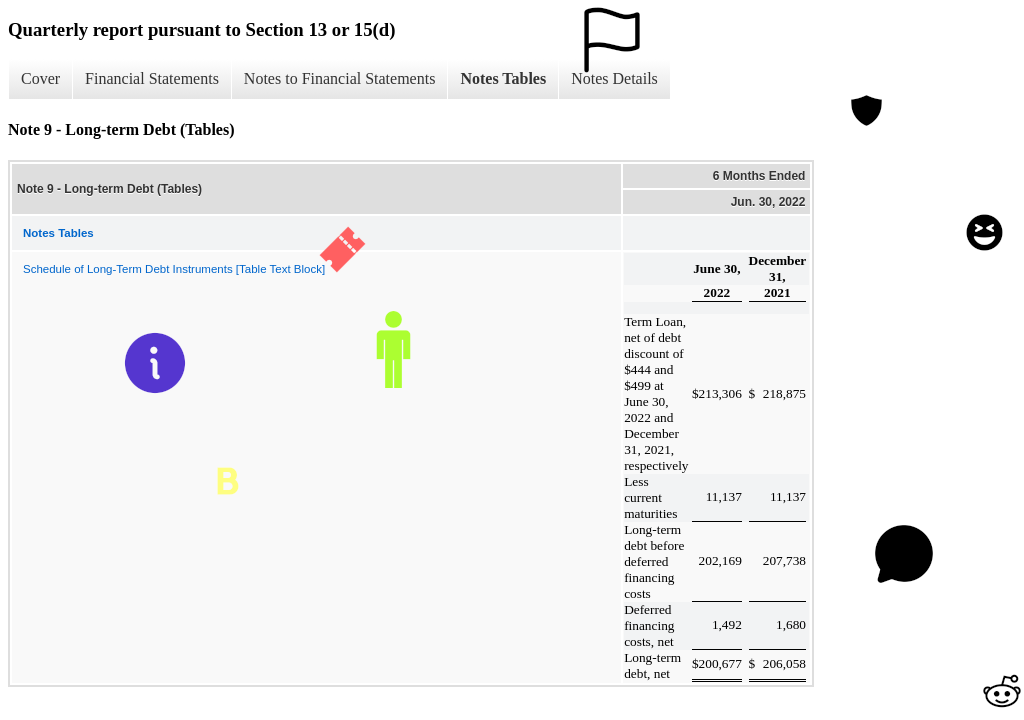  I want to click on open chat or messaging, so click(904, 554).